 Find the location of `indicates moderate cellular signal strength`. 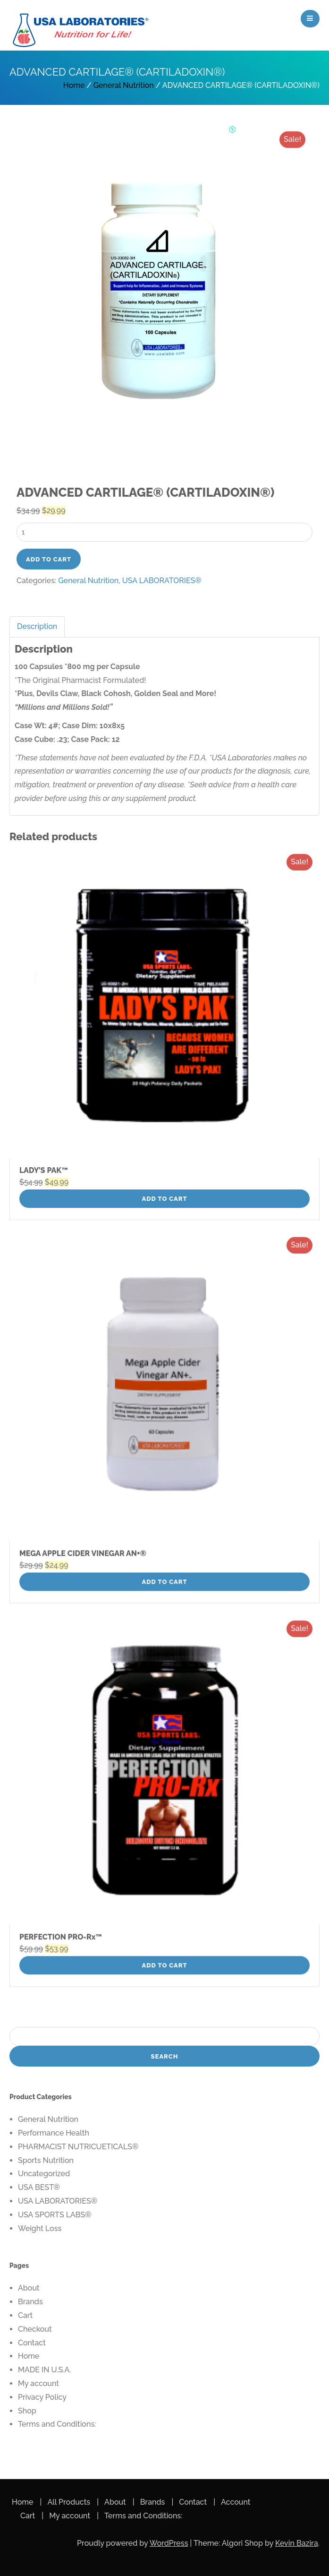

indicates moderate cellular signal strength is located at coordinates (157, 241).